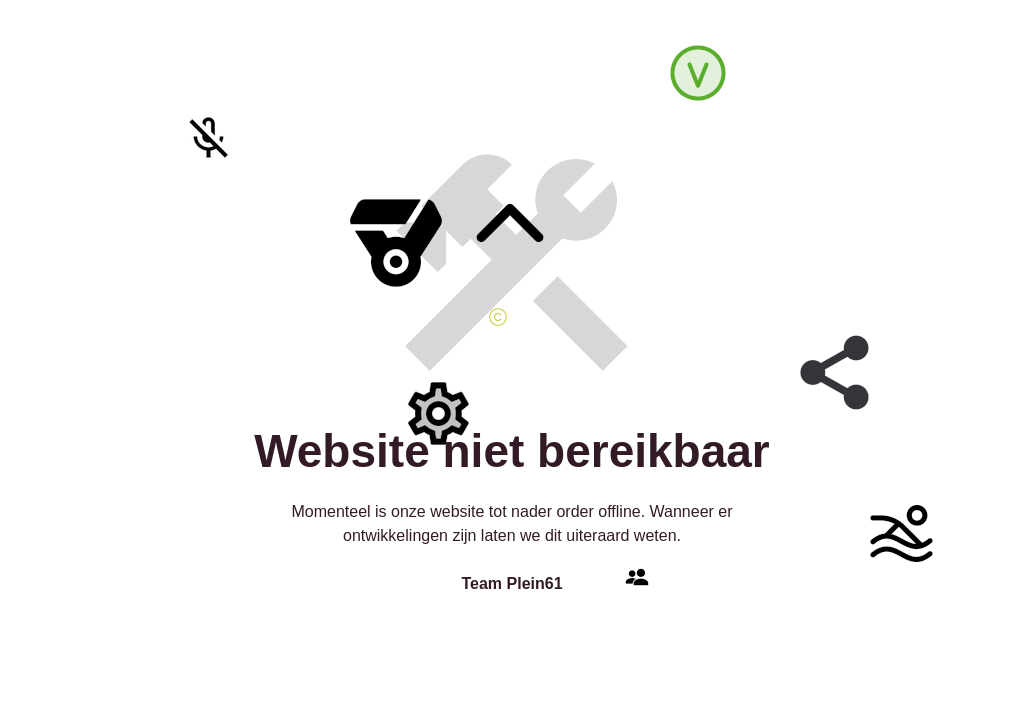 The height and width of the screenshot is (720, 1024). Describe the element at coordinates (396, 243) in the screenshot. I see `view achievements or awards` at that location.